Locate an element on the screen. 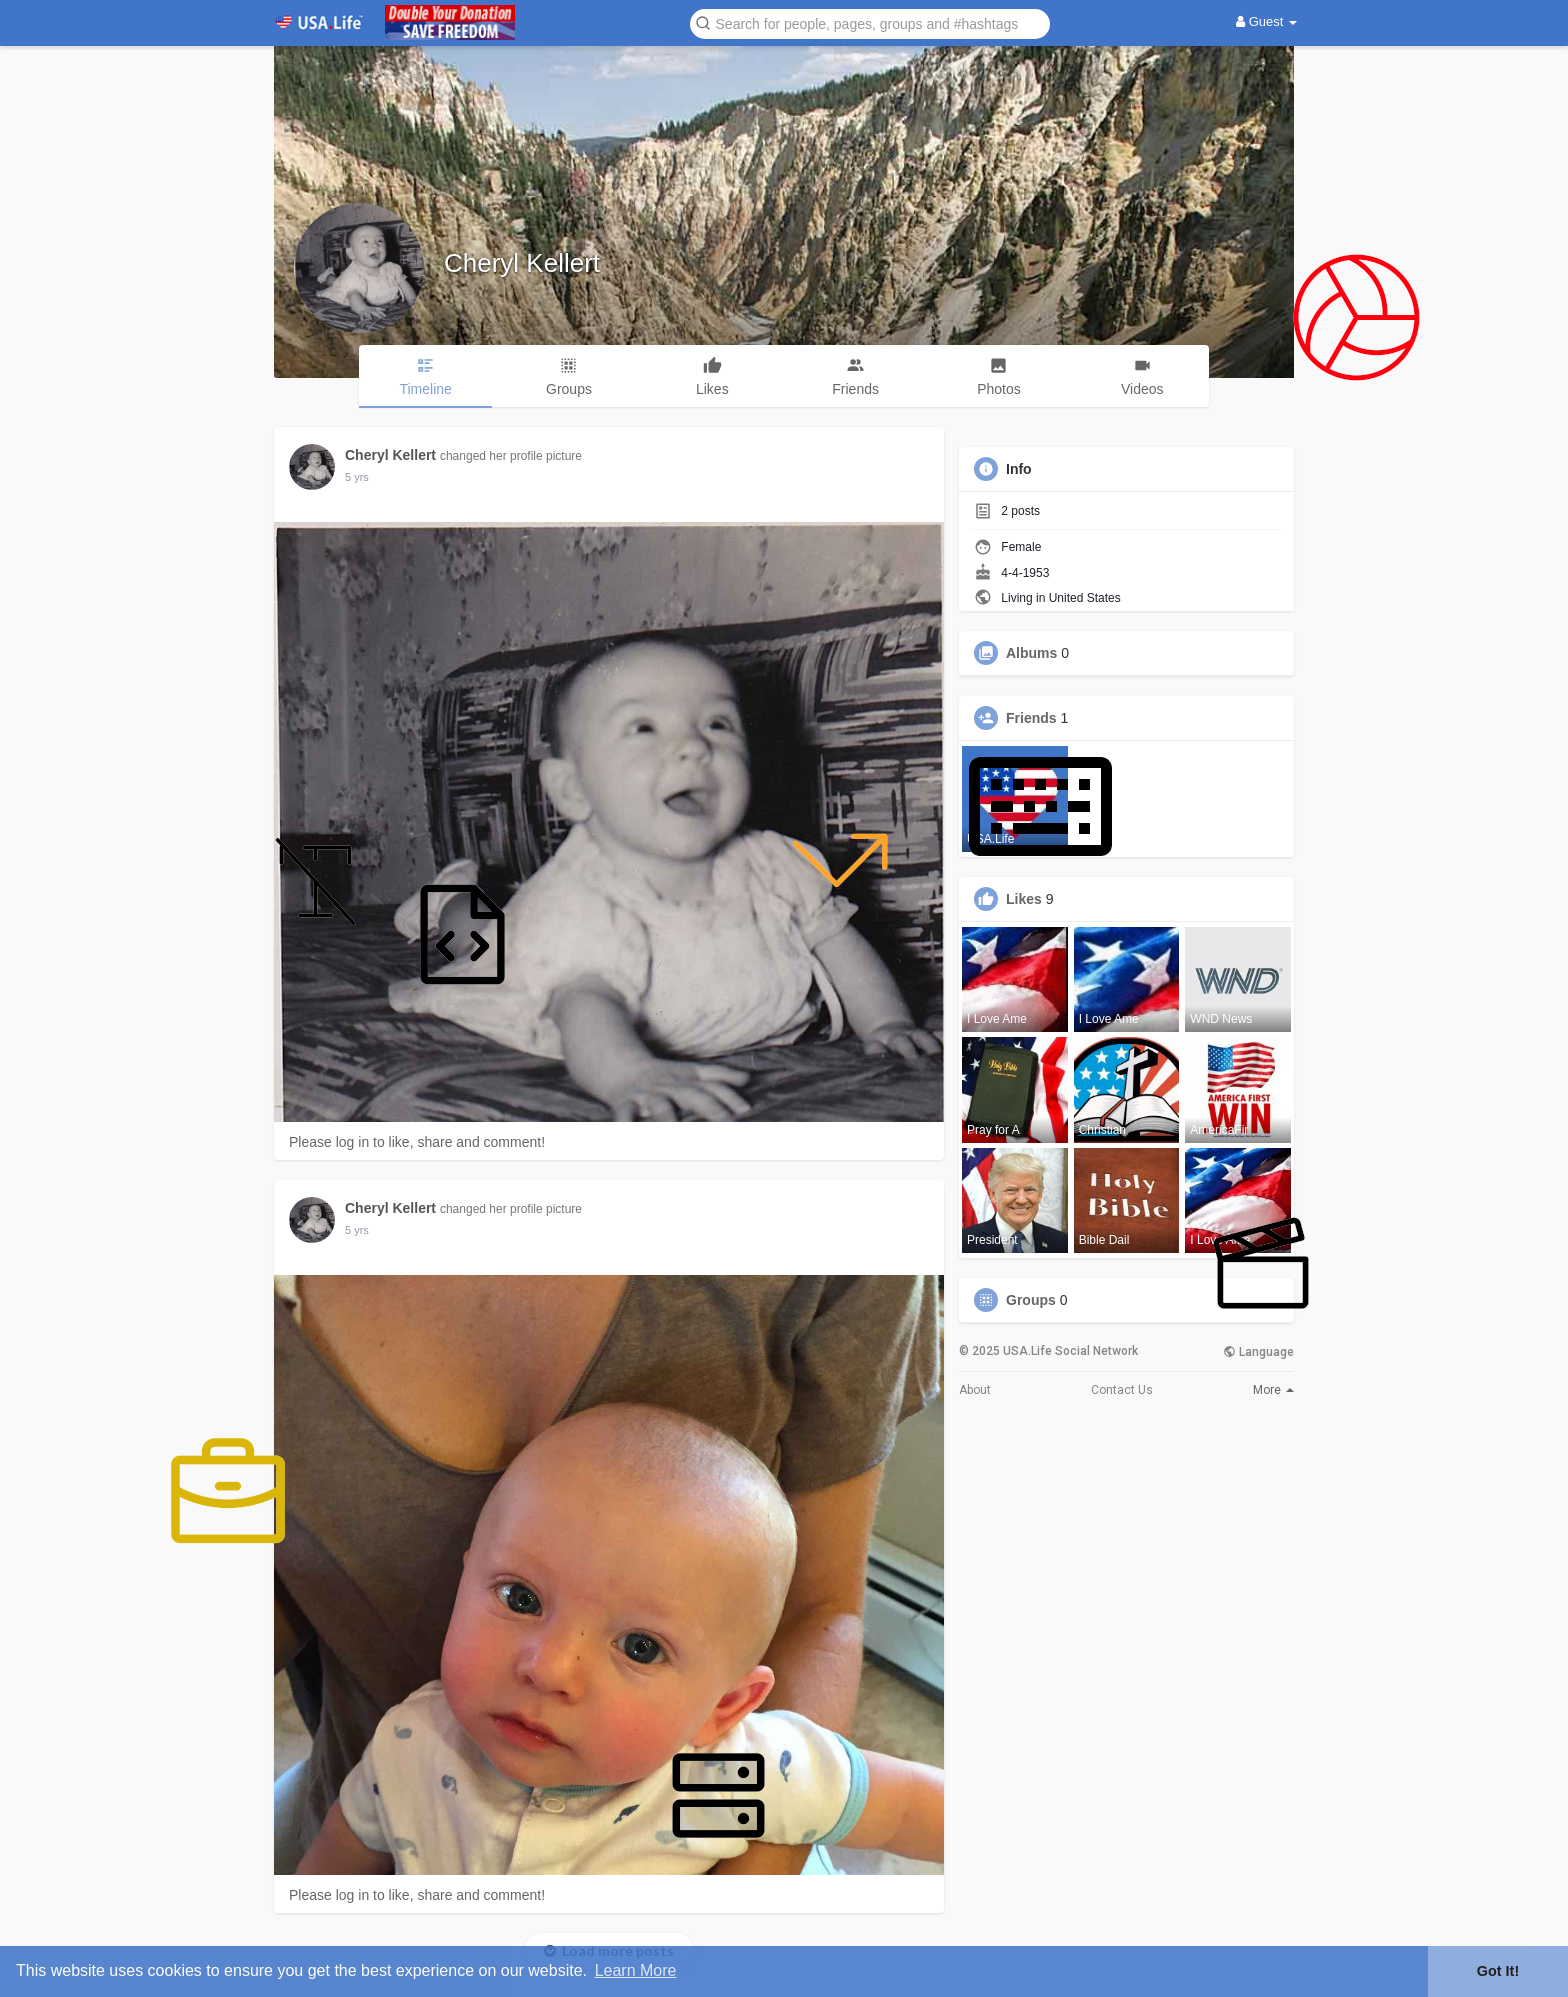  reply to a message is located at coordinates (840, 857).